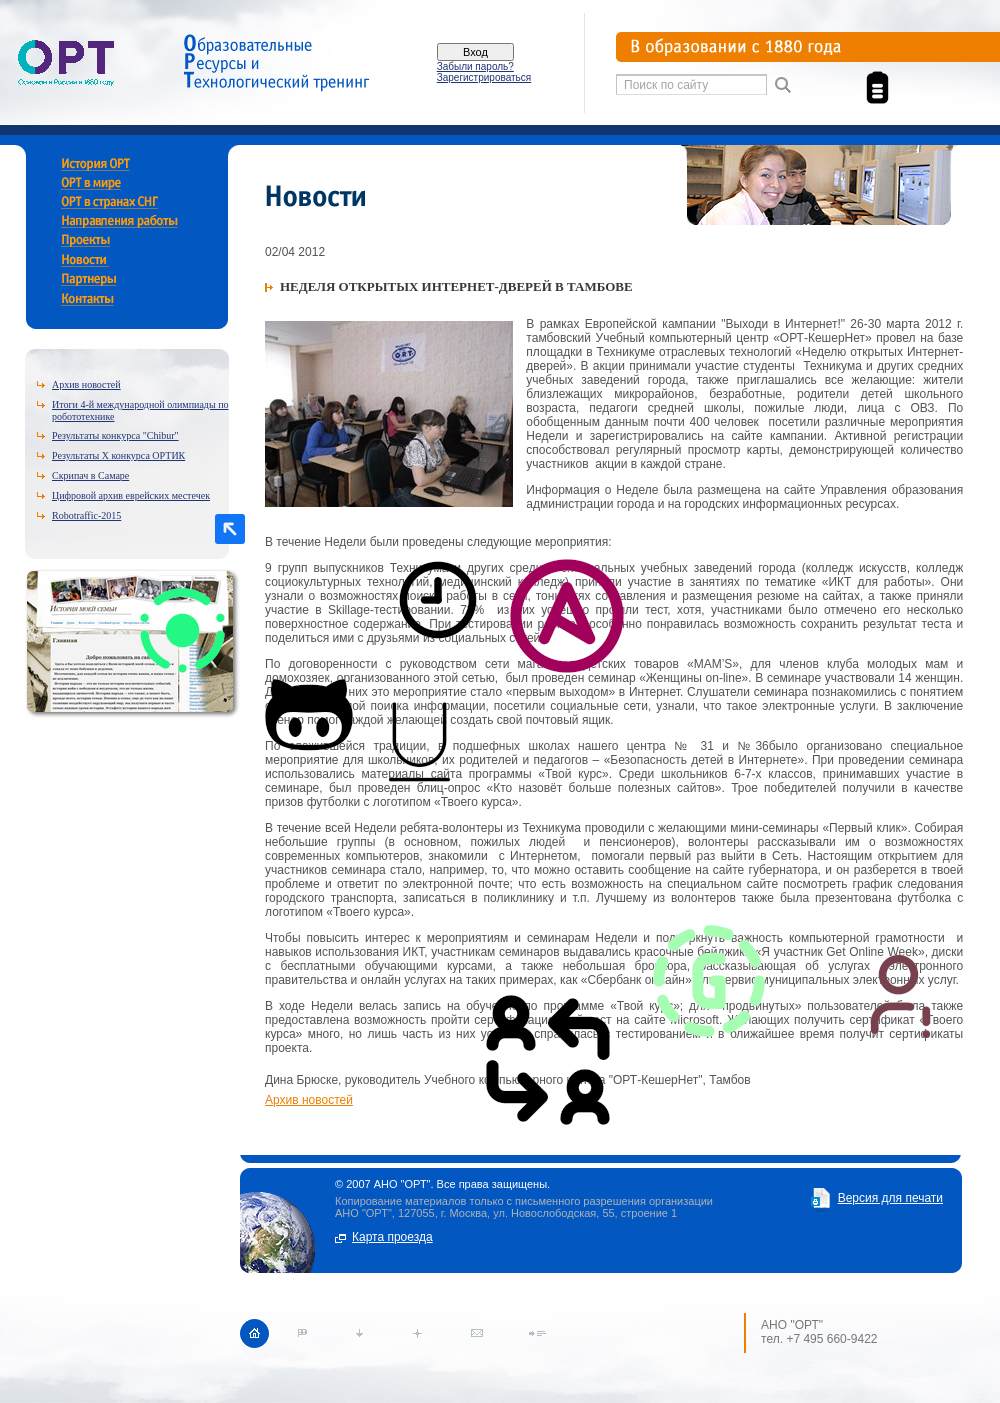 Image resolution: width=1000 pixels, height=1403 pixels. Describe the element at coordinates (877, 87) in the screenshot. I see `indicates medium battery level (approximately 60%)` at that location.